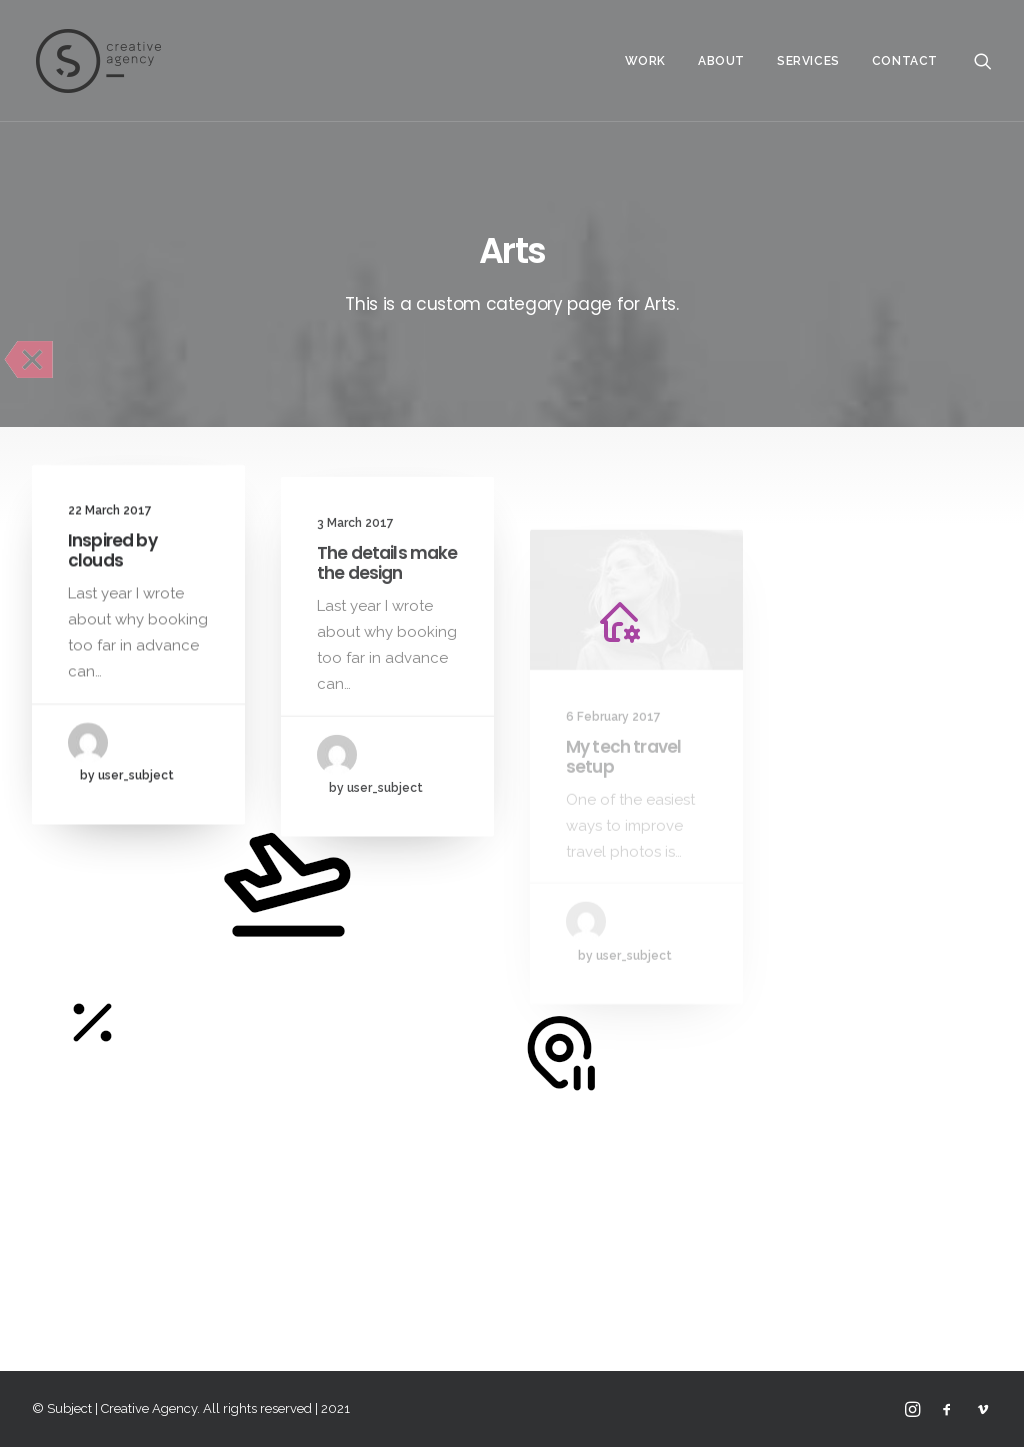  Describe the element at coordinates (620, 622) in the screenshot. I see `access home settings` at that location.